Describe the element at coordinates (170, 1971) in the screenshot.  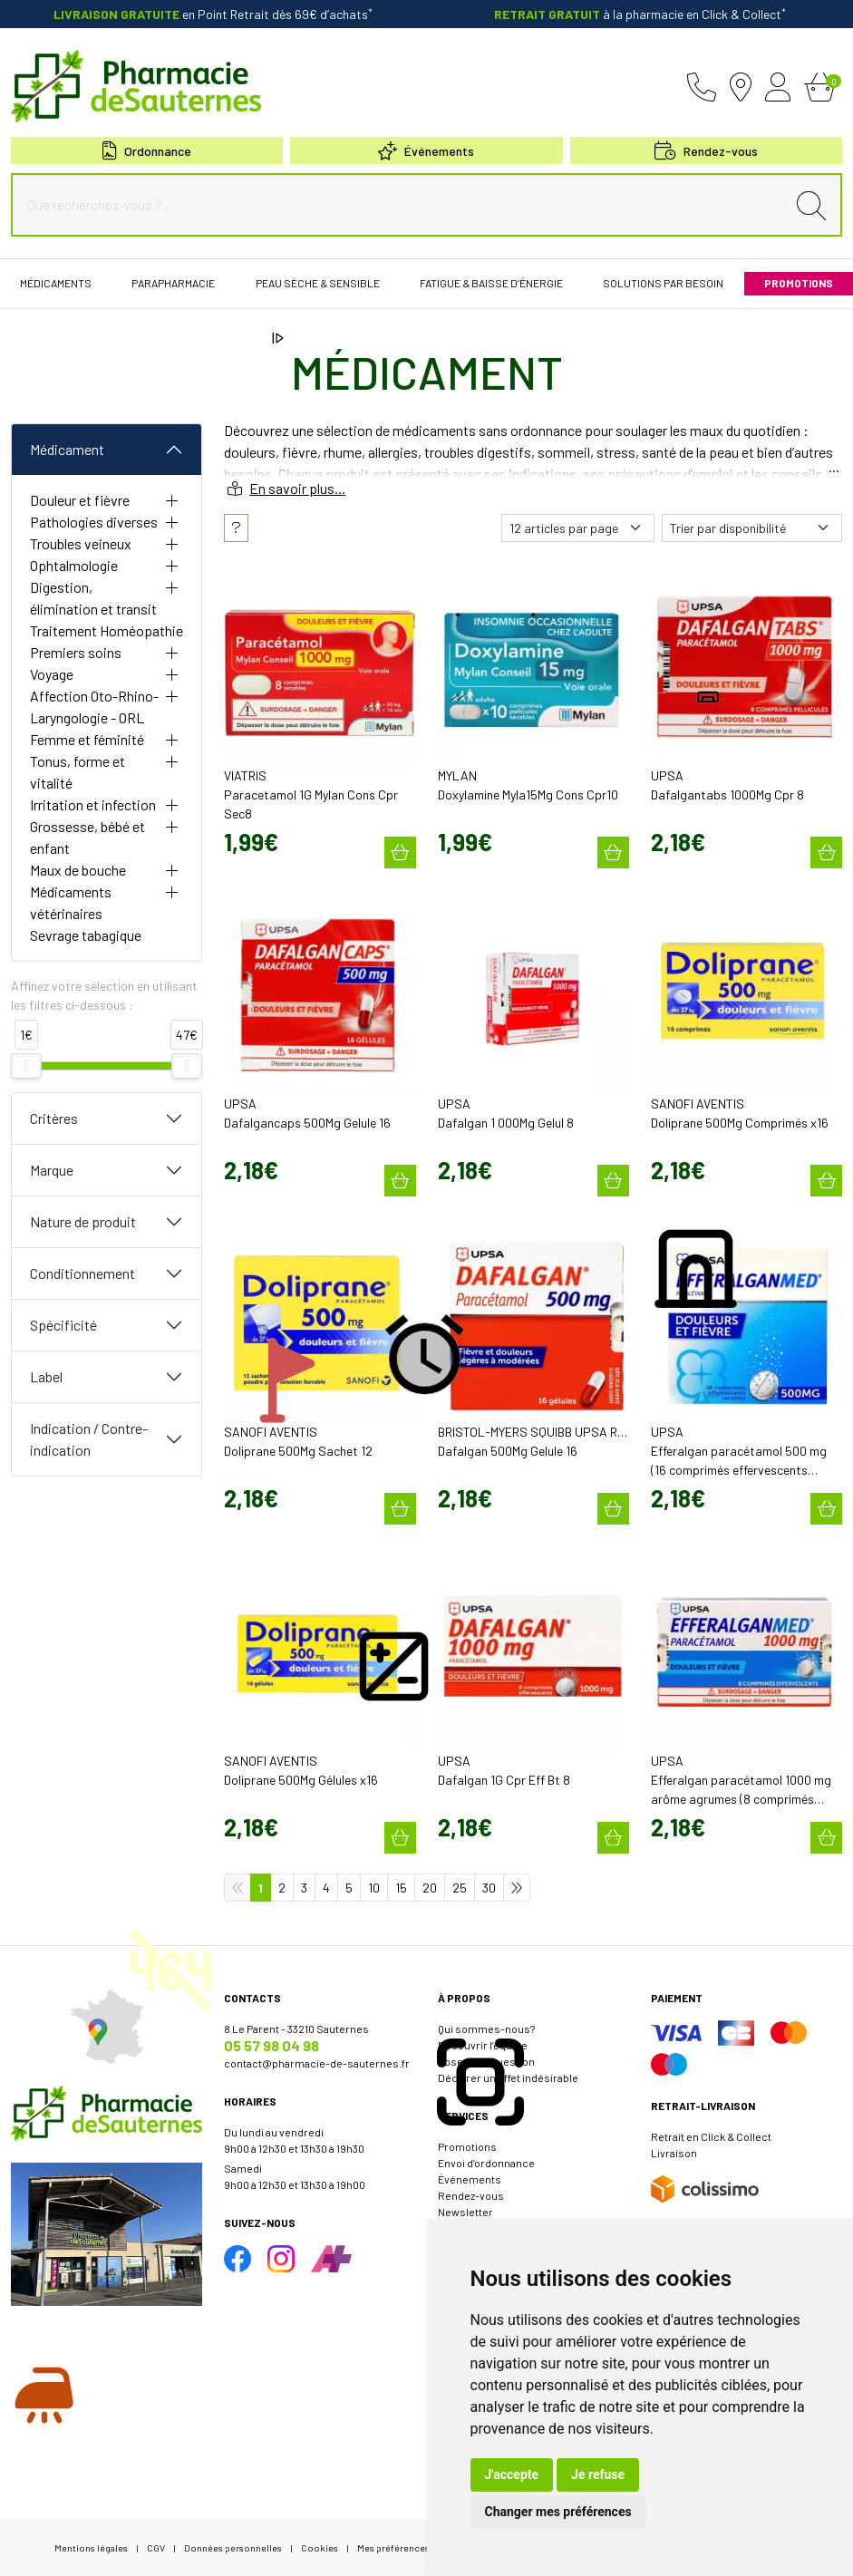
I see `indicates 404 error detection is disabled` at that location.